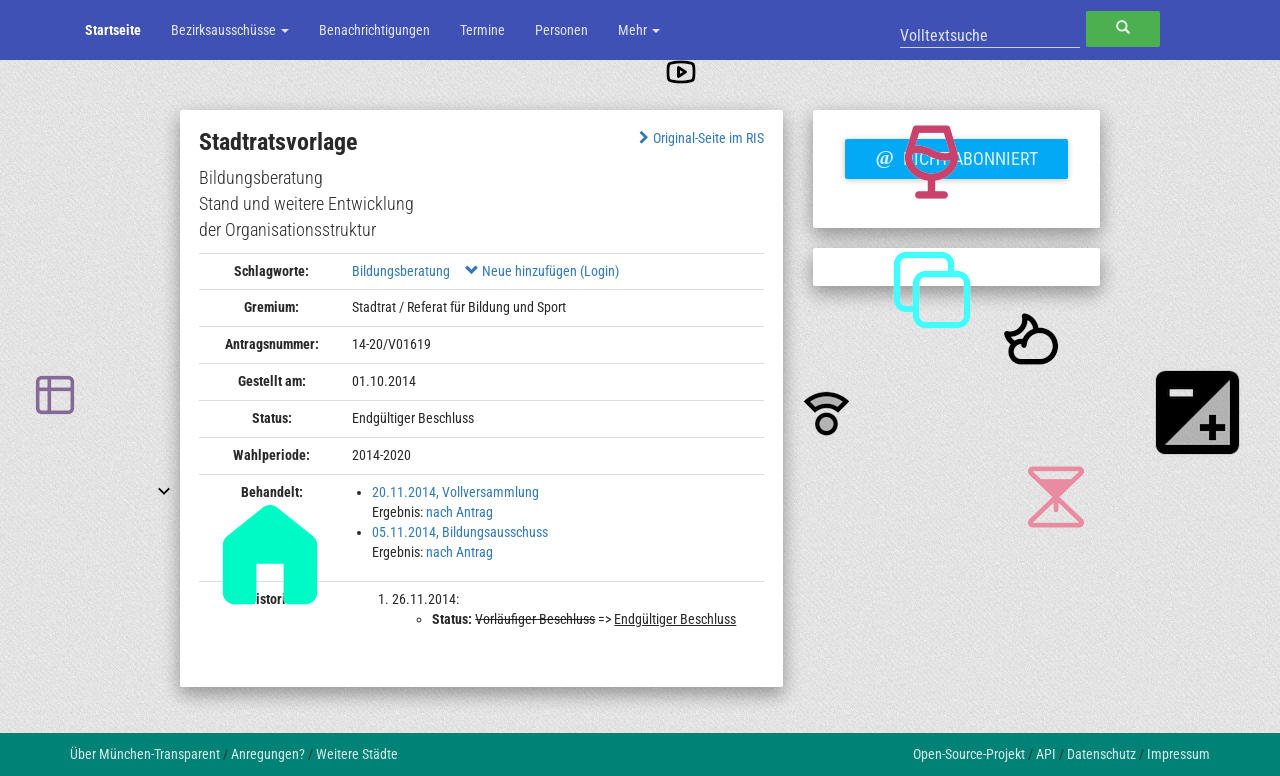  I want to click on copy to clipboard, so click(932, 290).